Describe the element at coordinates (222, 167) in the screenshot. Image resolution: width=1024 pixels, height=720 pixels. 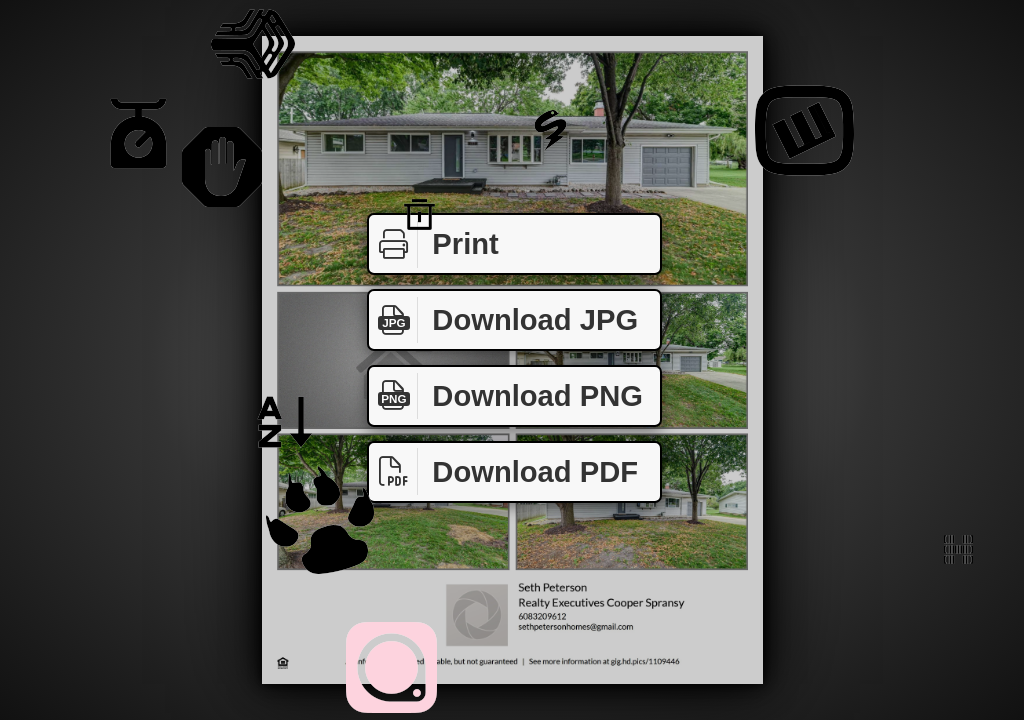
I see `adblock browser extension logo` at that location.